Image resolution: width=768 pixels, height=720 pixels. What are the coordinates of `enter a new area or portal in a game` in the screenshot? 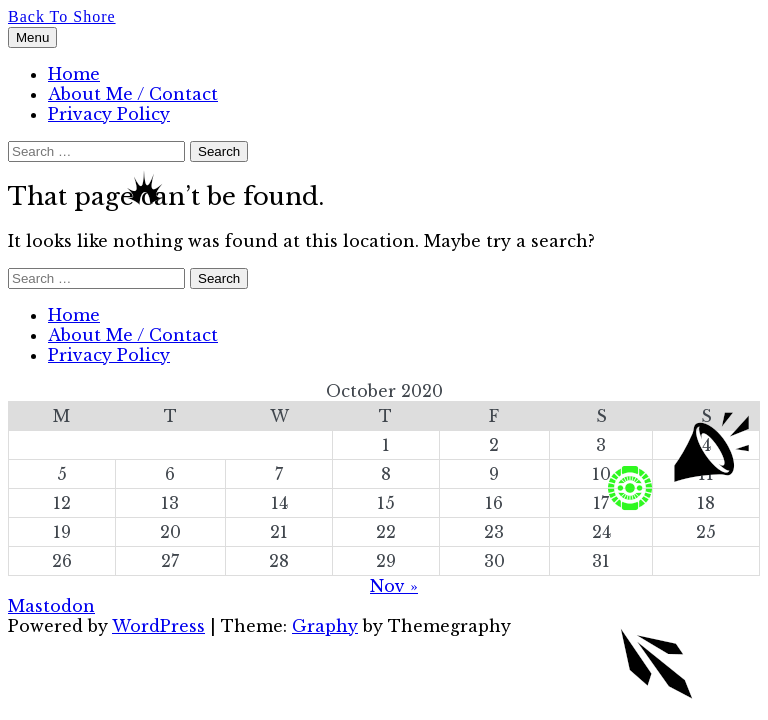 It's located at (145, 188).